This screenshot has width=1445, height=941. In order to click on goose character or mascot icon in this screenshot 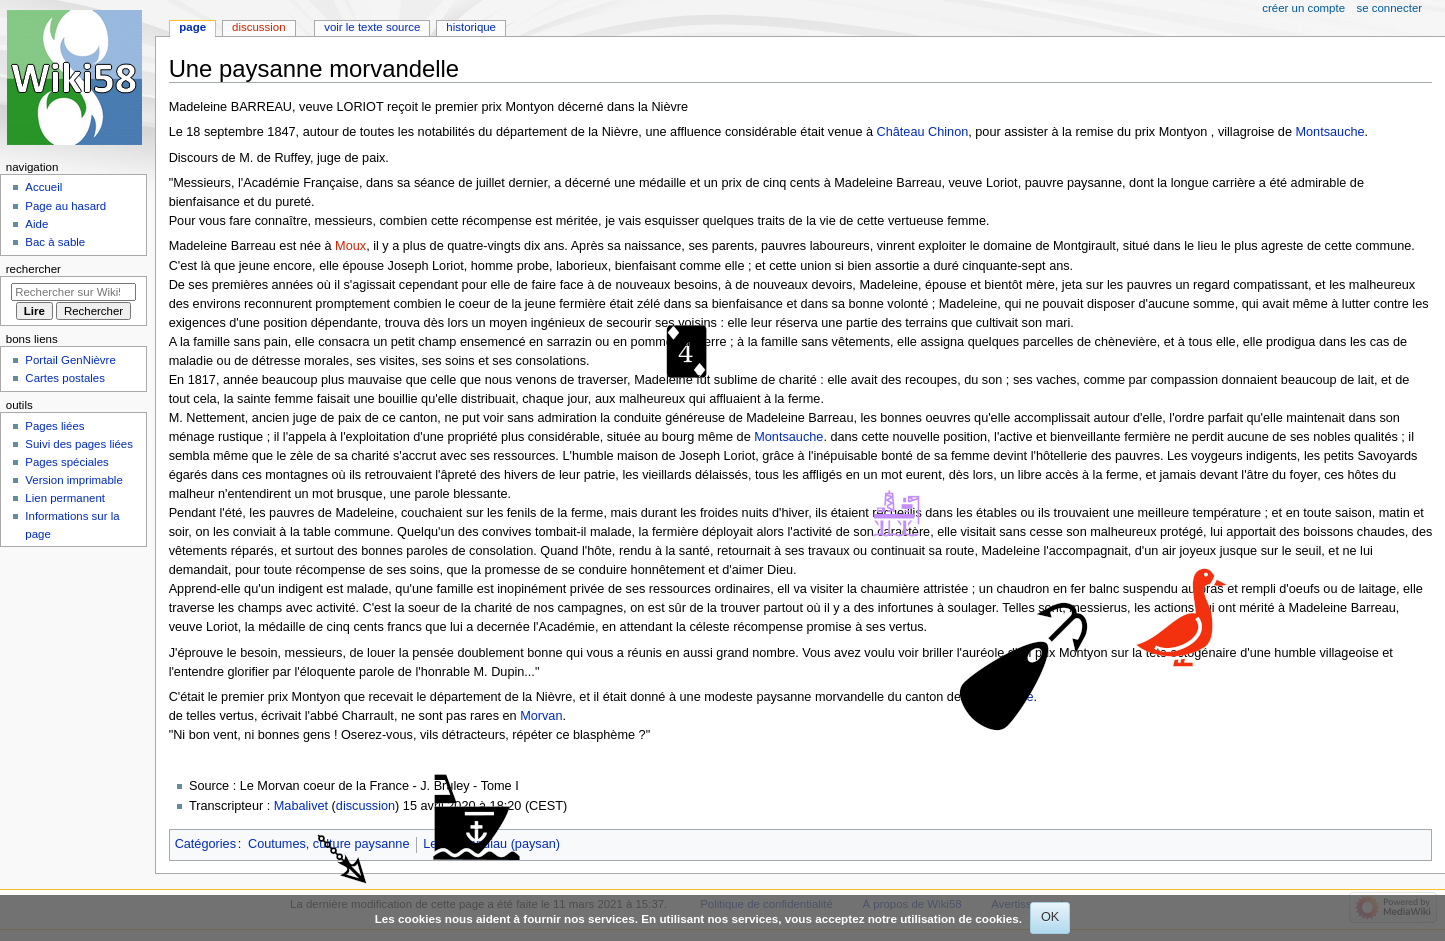, I will do `click(1181, 617)`.